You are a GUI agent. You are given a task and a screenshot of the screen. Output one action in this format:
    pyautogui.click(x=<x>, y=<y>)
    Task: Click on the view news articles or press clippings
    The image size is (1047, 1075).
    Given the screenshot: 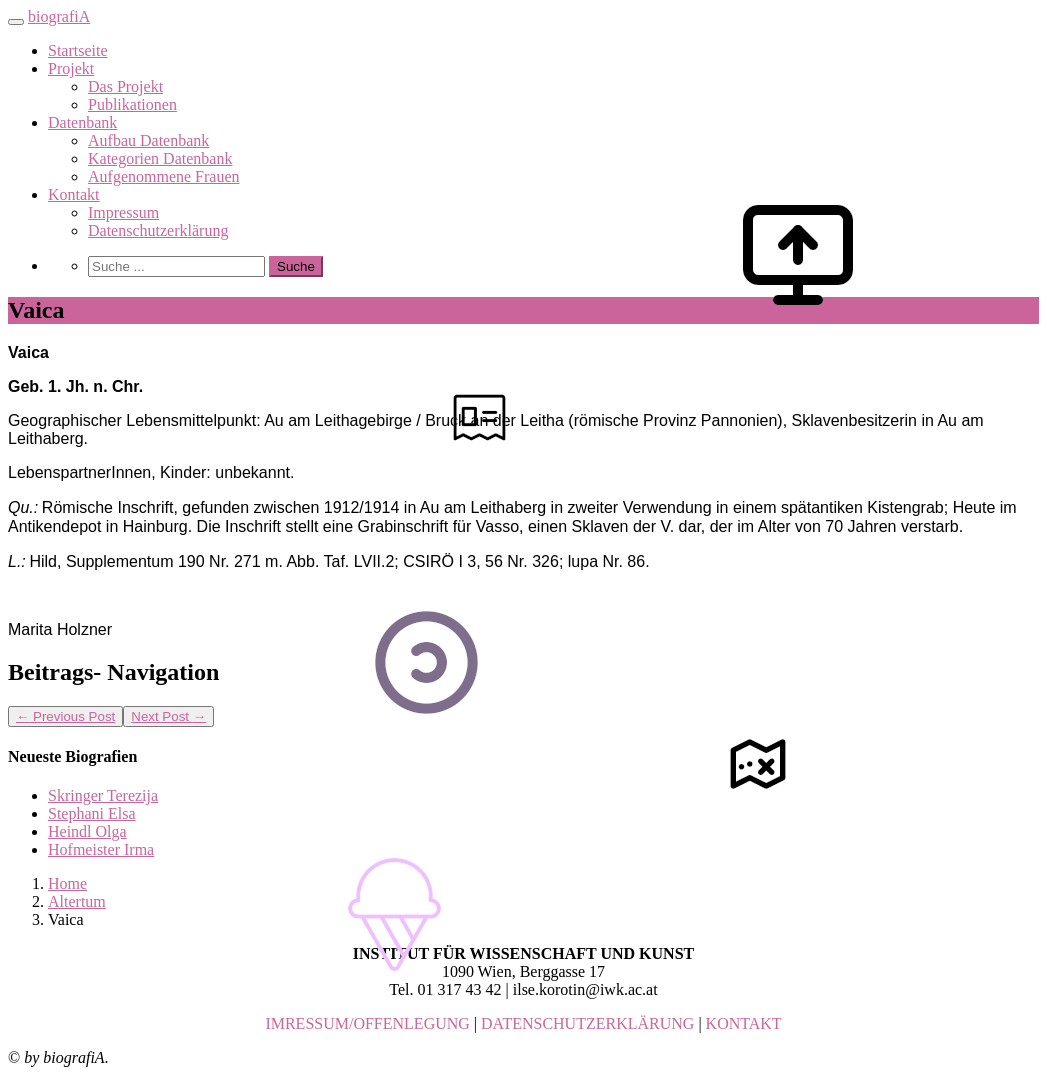 What is the action you would take?
    pyautogui.click(x=479, y=416)
    